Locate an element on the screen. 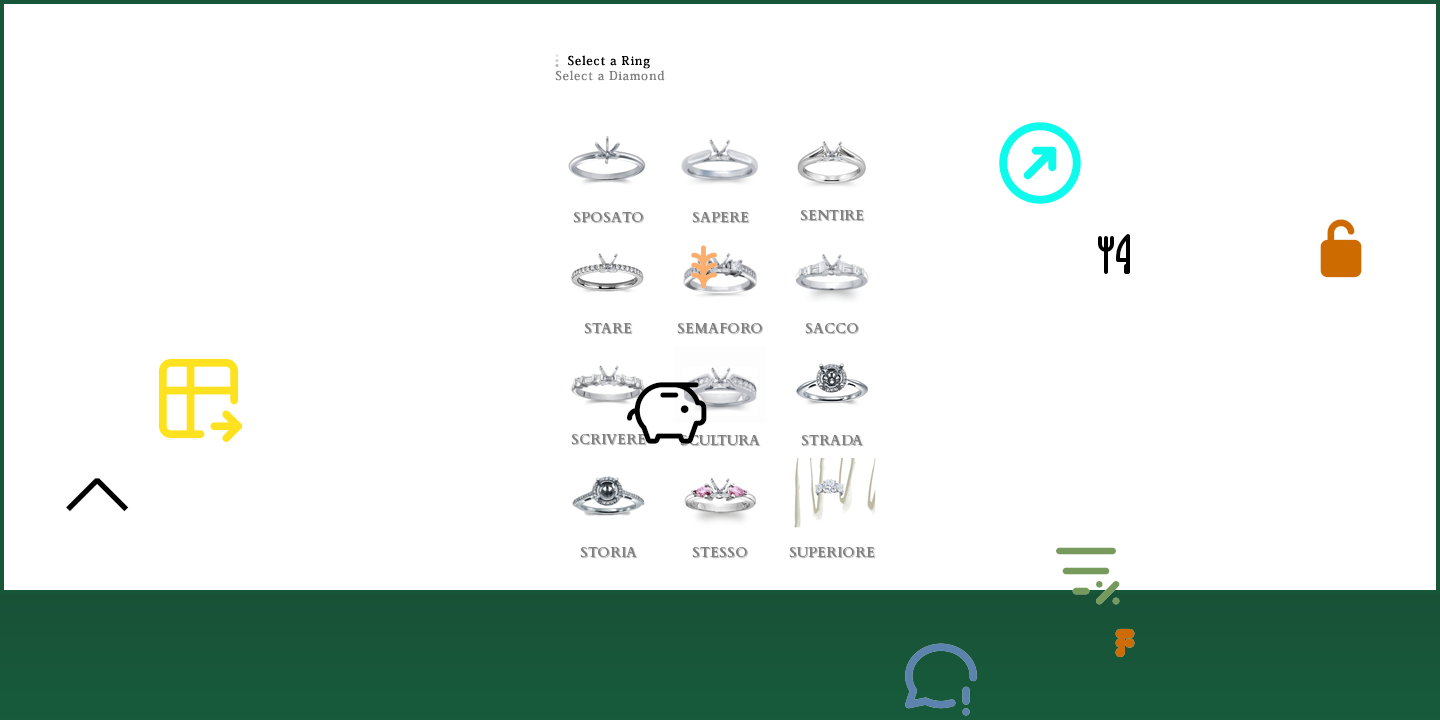 This screenshot has width=1440, height=720. filter items by discount or sale price is located at coordinates (1086, 571).